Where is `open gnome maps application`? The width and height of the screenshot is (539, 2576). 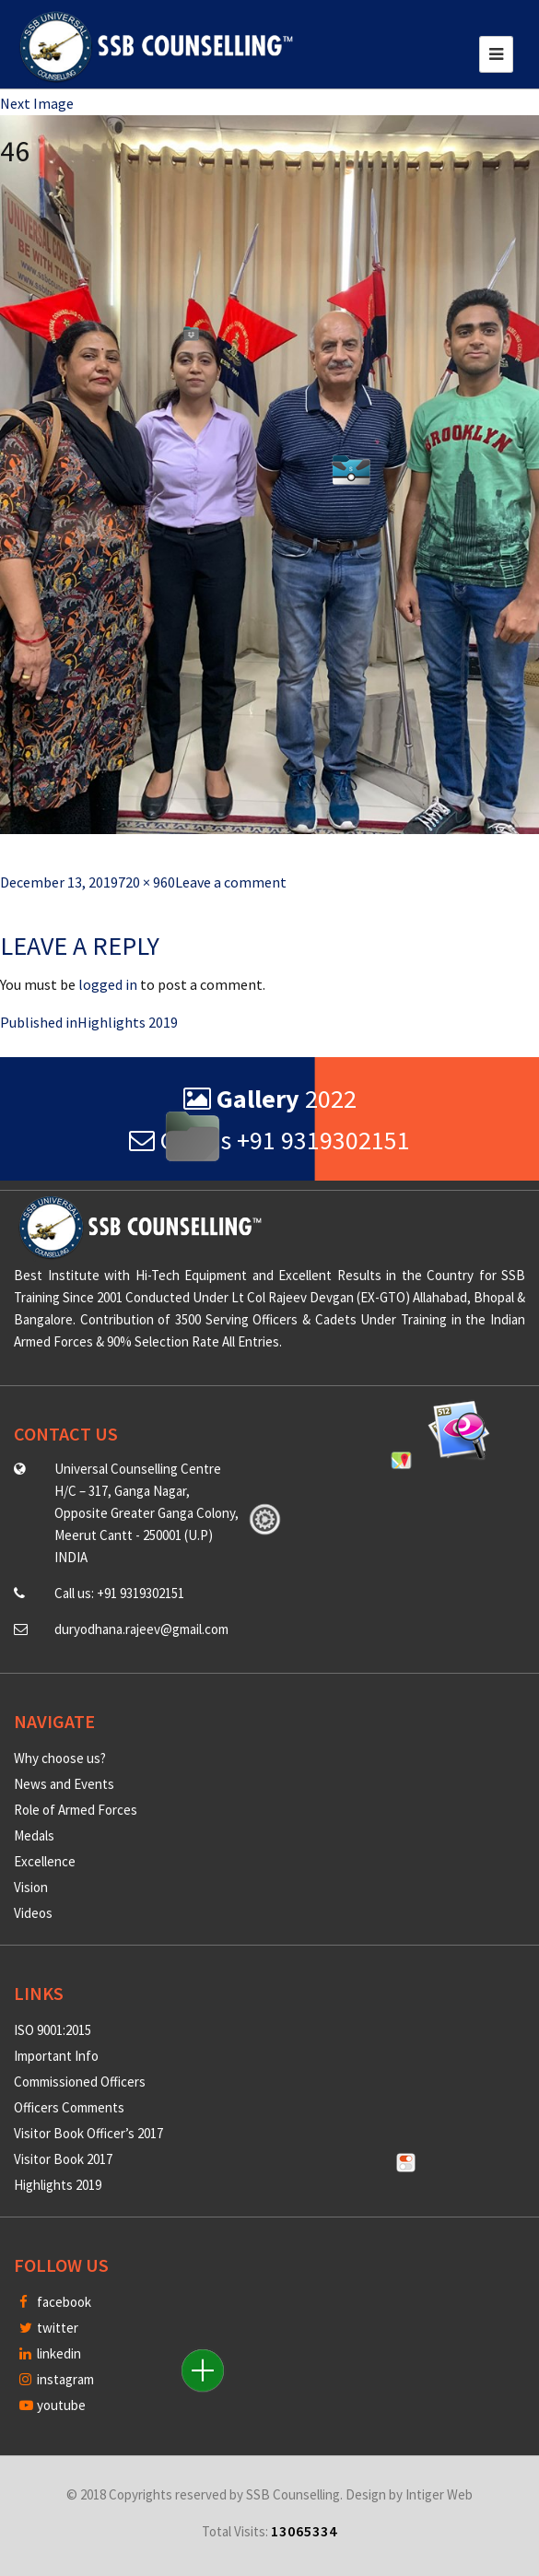
open gnome maps application is located at coordinates (401, 1460).